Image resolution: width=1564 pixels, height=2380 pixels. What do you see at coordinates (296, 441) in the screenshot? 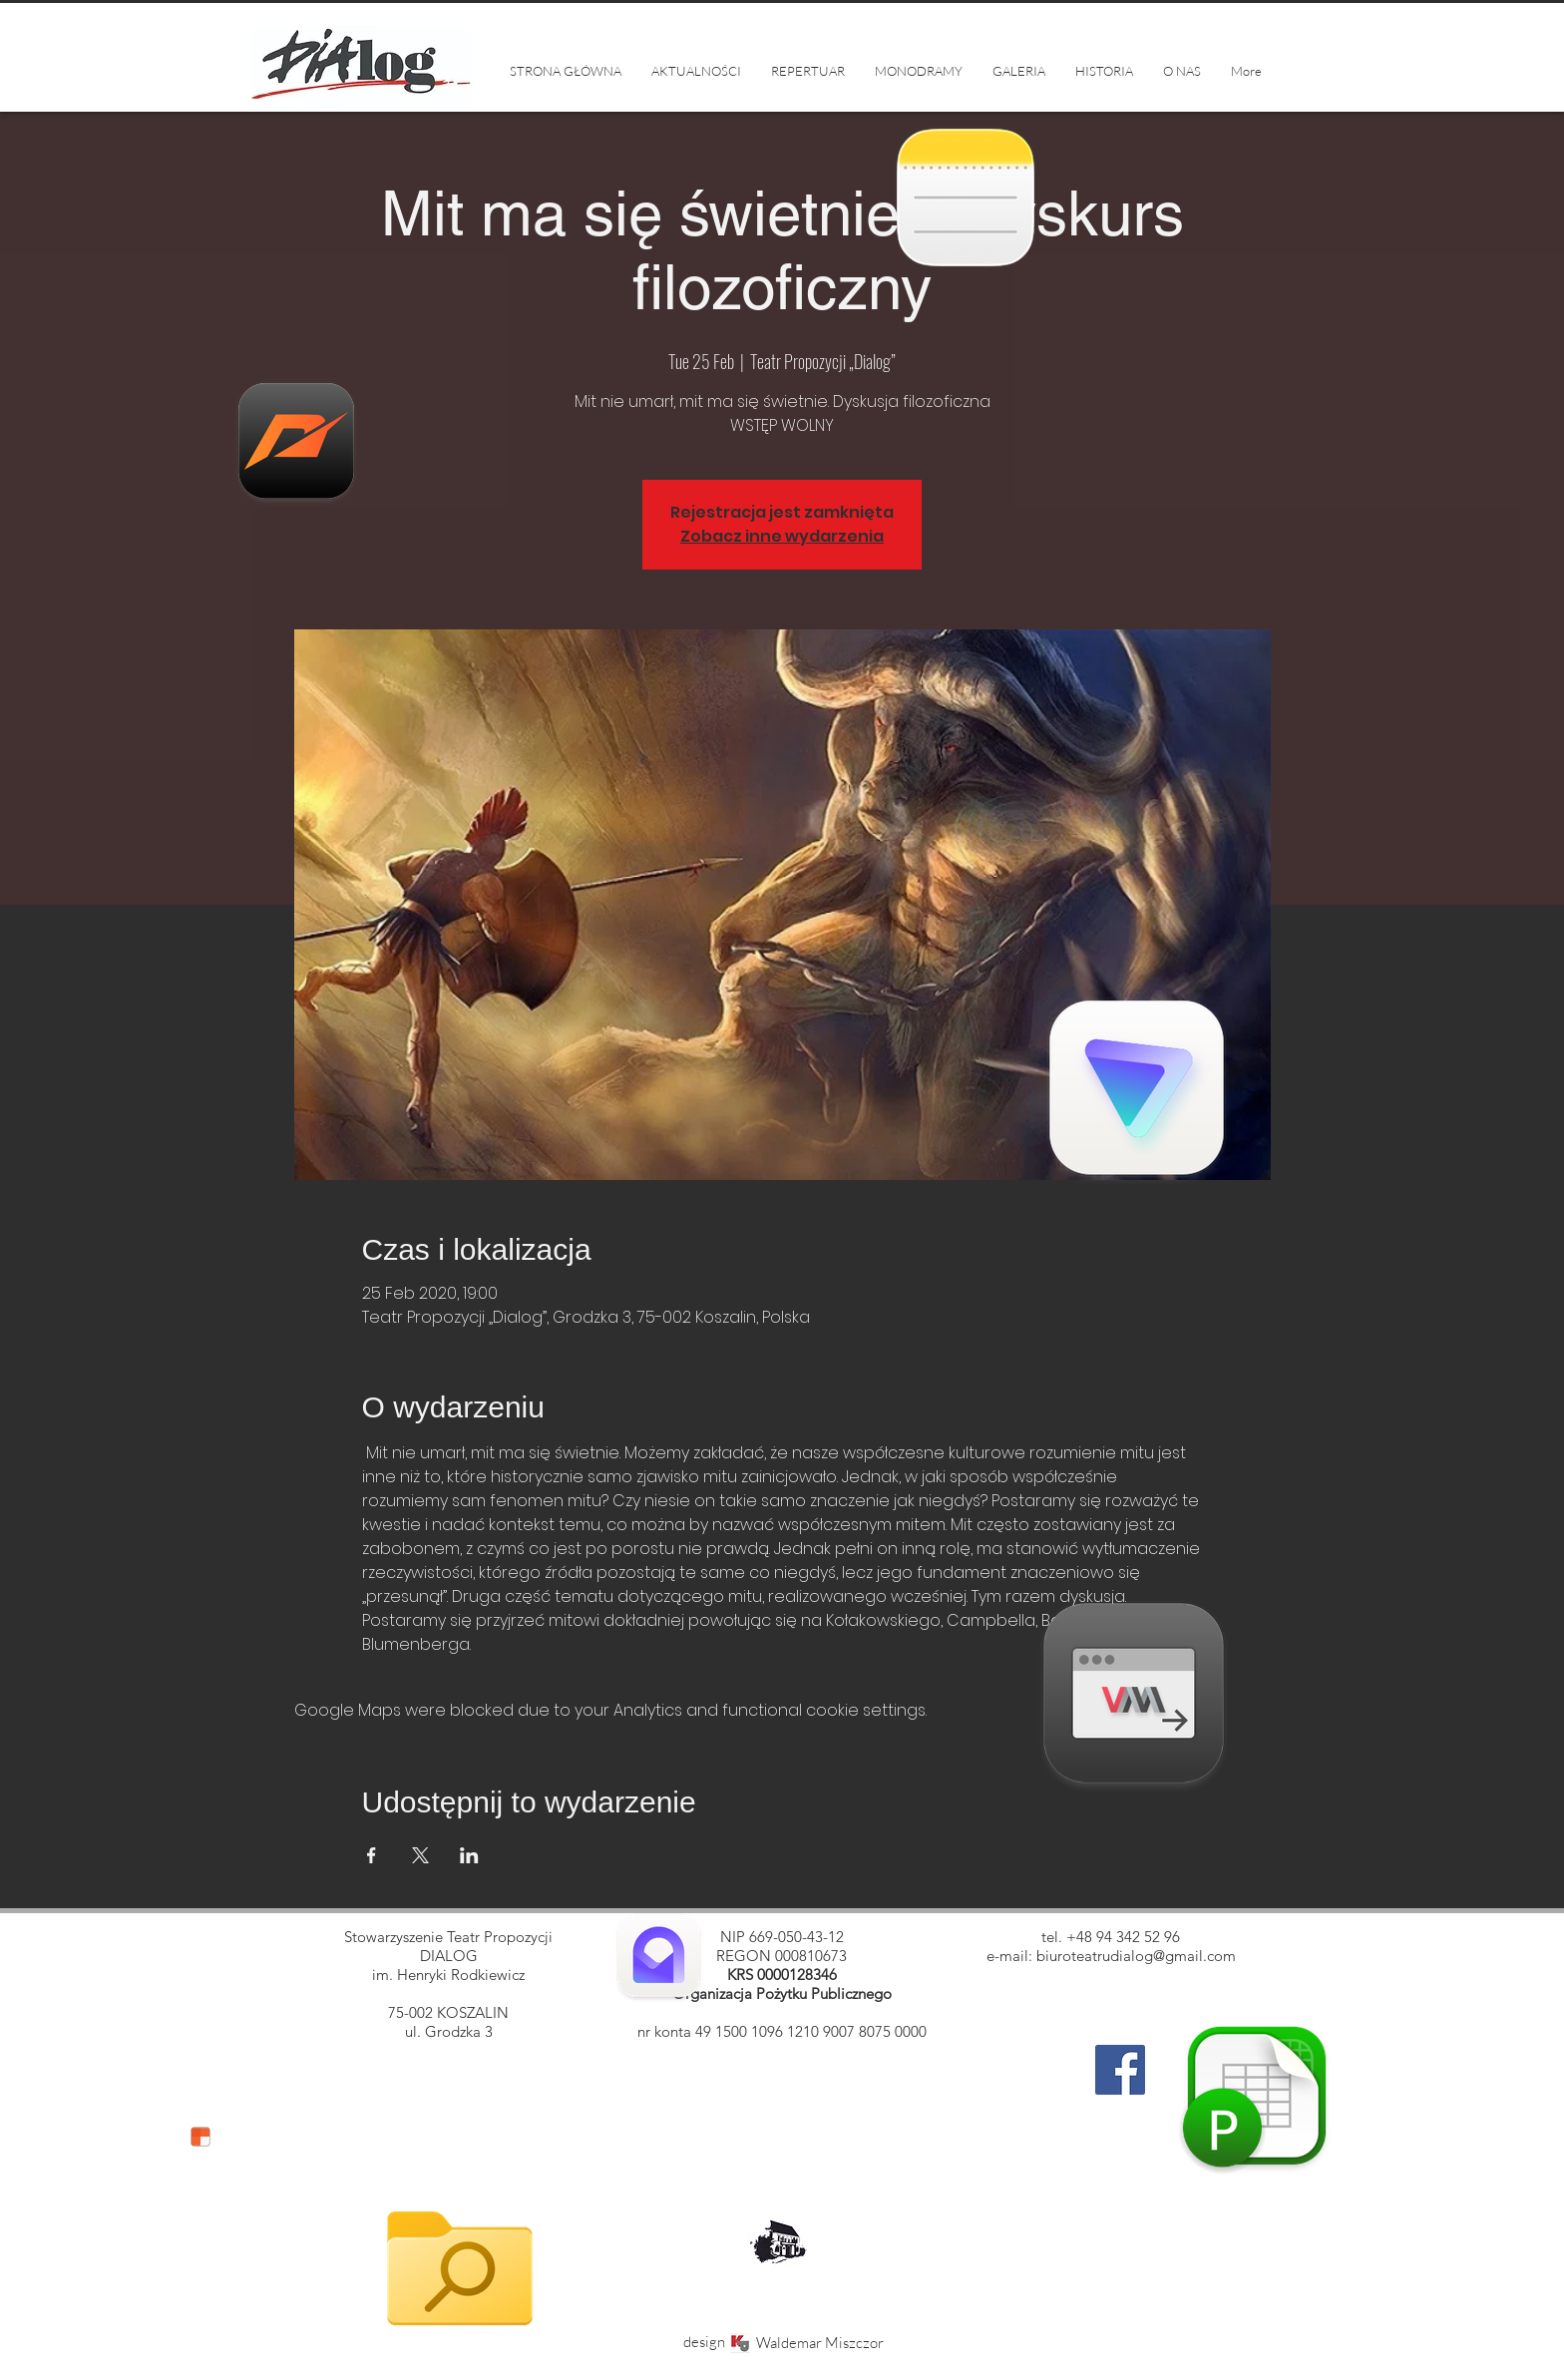
I see `launch need for speed: the run game` at bounding box center [296, 441].